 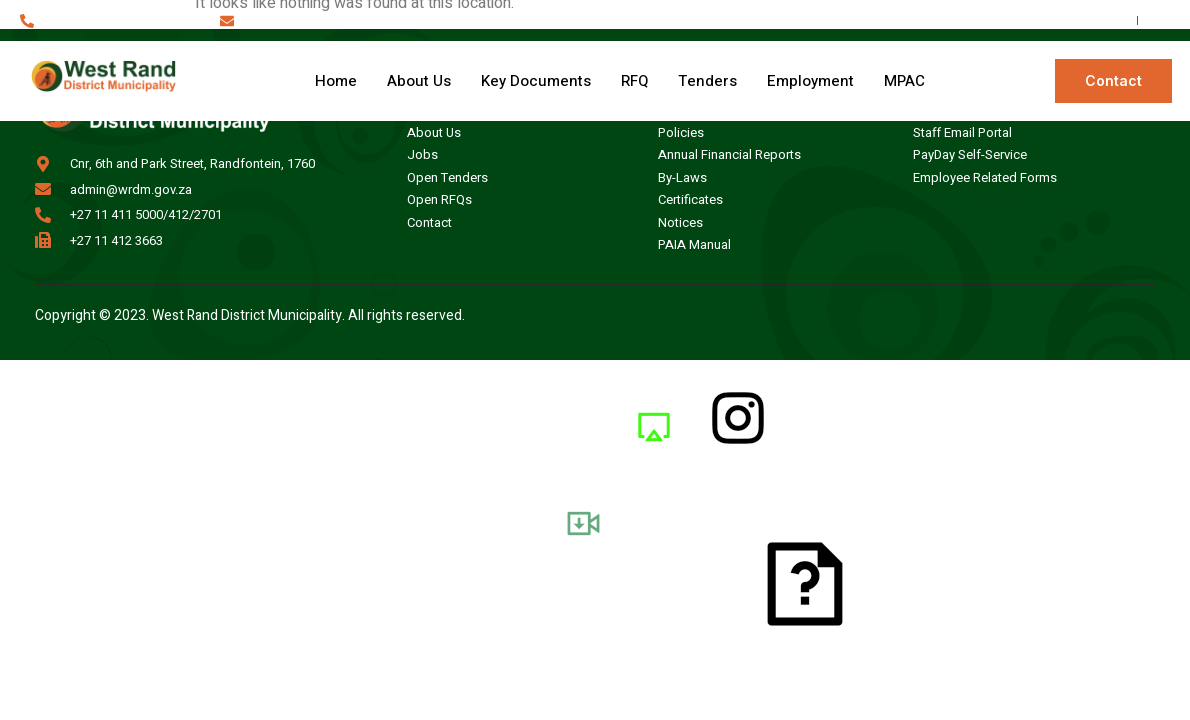 What do you see at coordinates (738, 418) in the screenshot?
I see `open Instagram app` at bounding box center [738, 418].